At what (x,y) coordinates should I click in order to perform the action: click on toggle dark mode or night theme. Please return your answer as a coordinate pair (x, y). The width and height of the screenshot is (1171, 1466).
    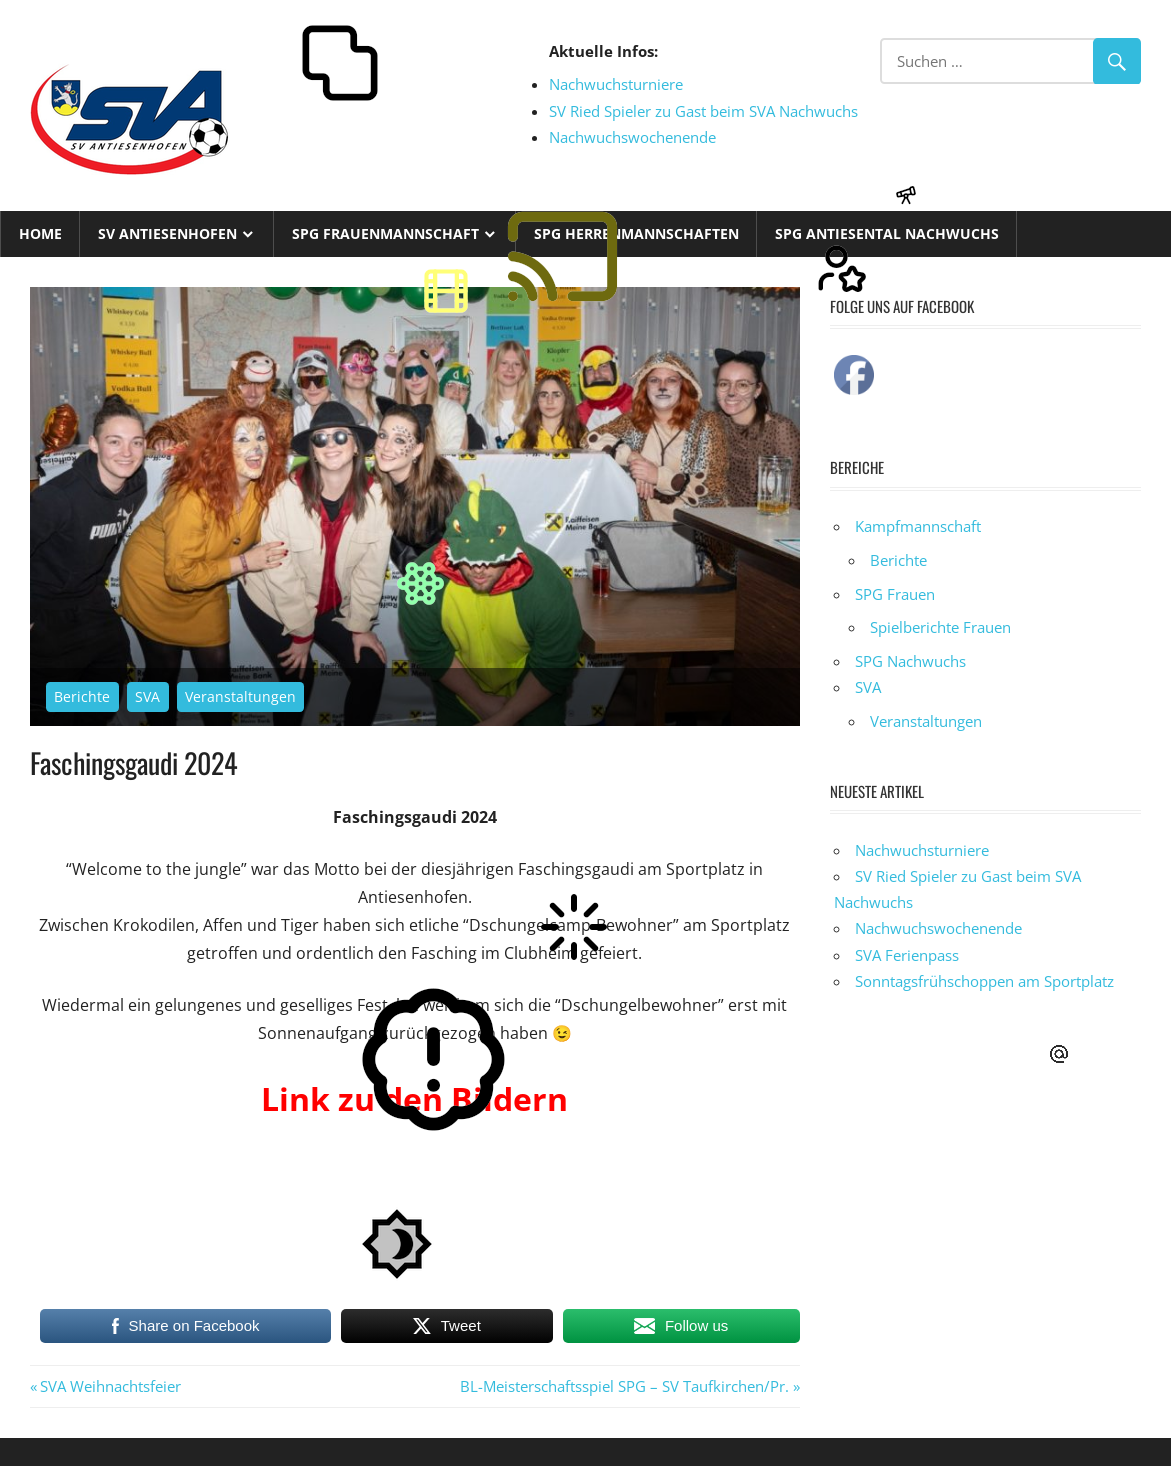
    Looking at the image, I should click on (397, 1244).